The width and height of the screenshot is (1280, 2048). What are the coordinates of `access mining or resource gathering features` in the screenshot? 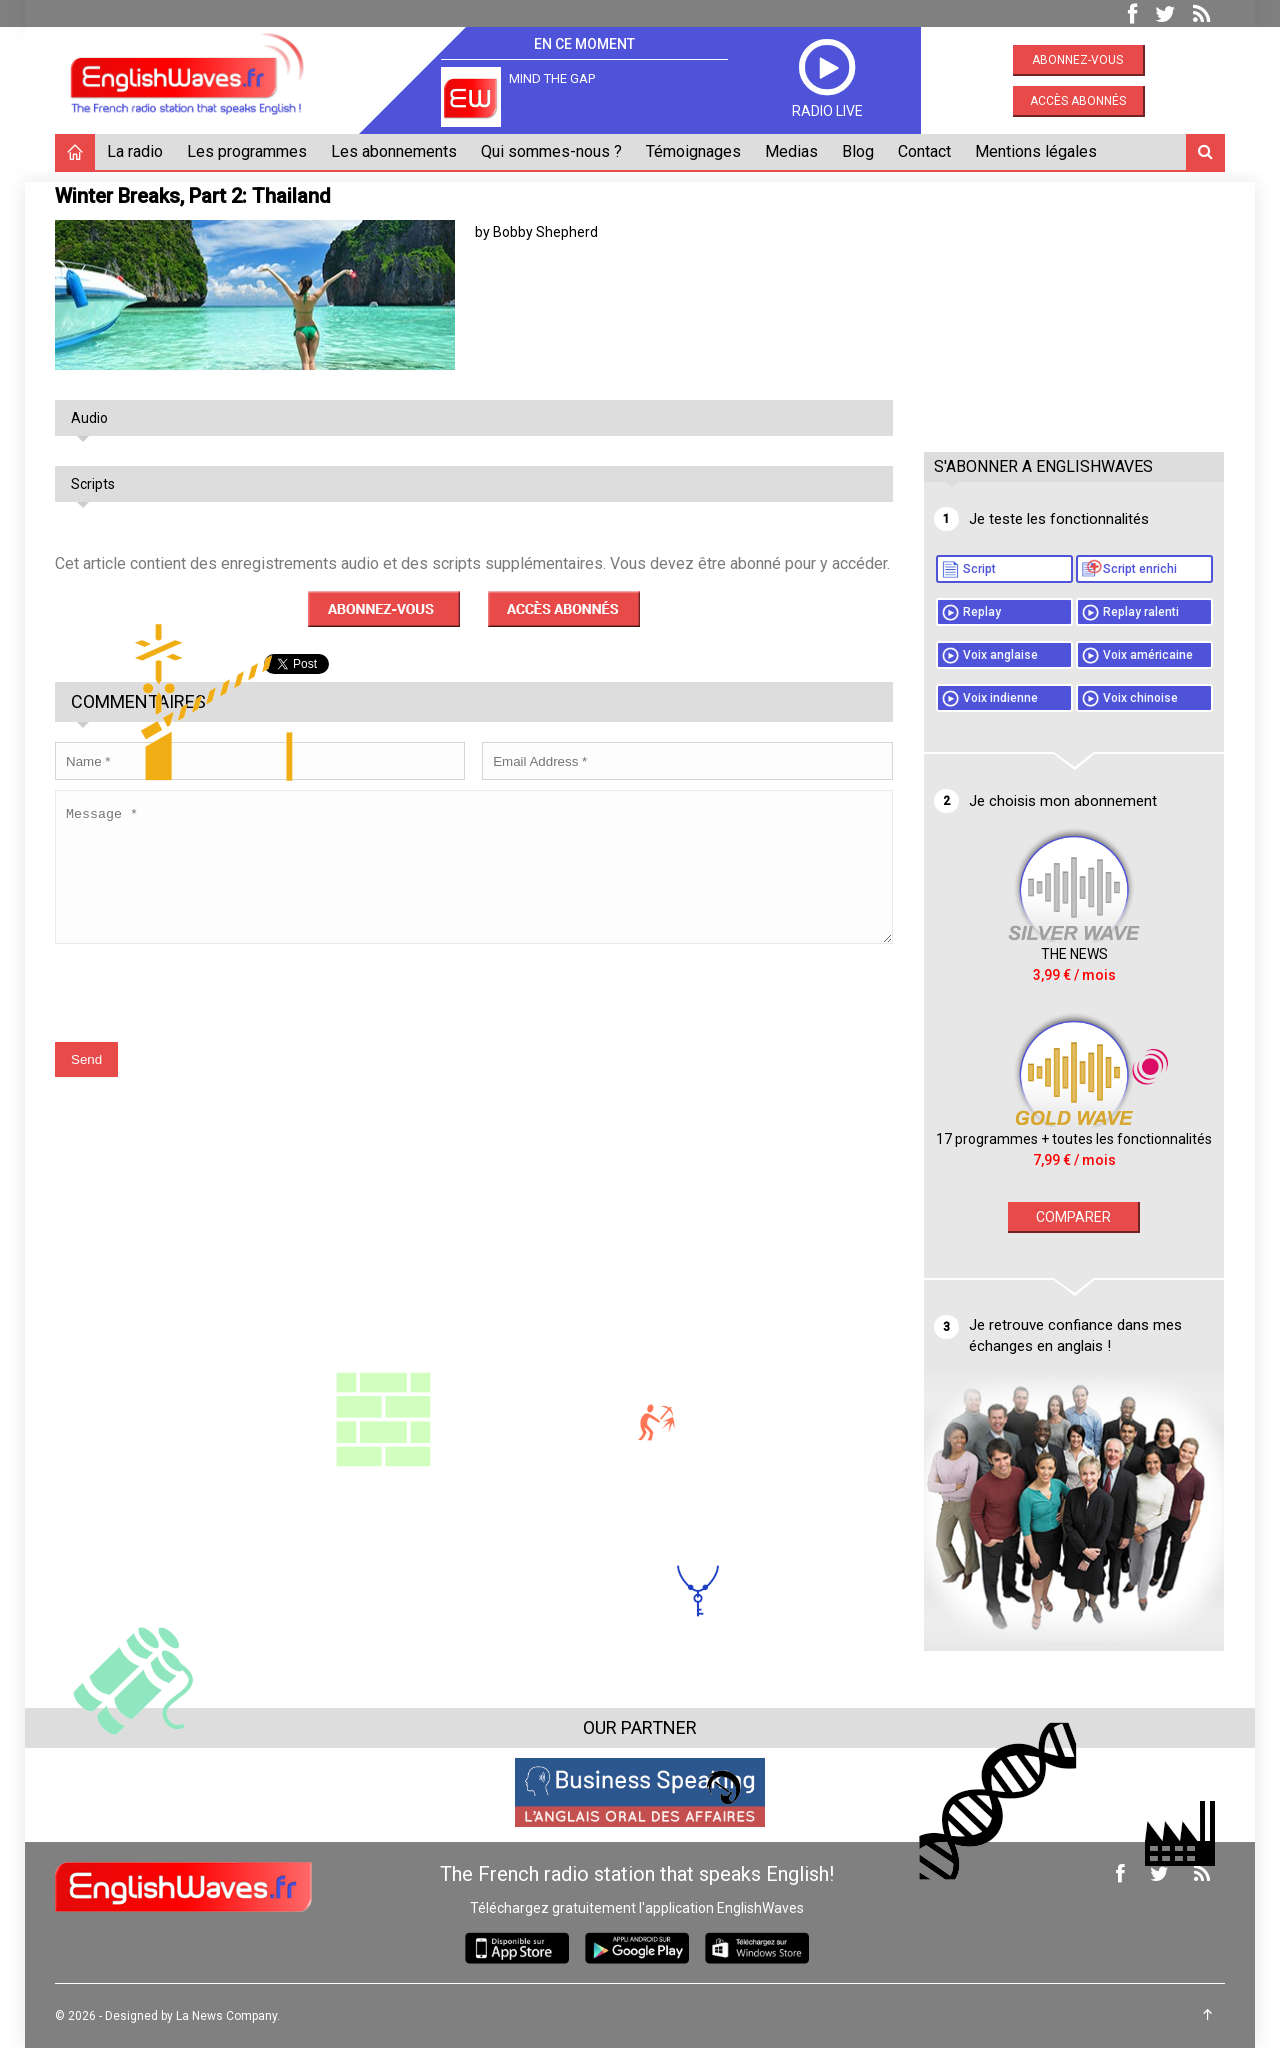 It's located at (656, 1422).